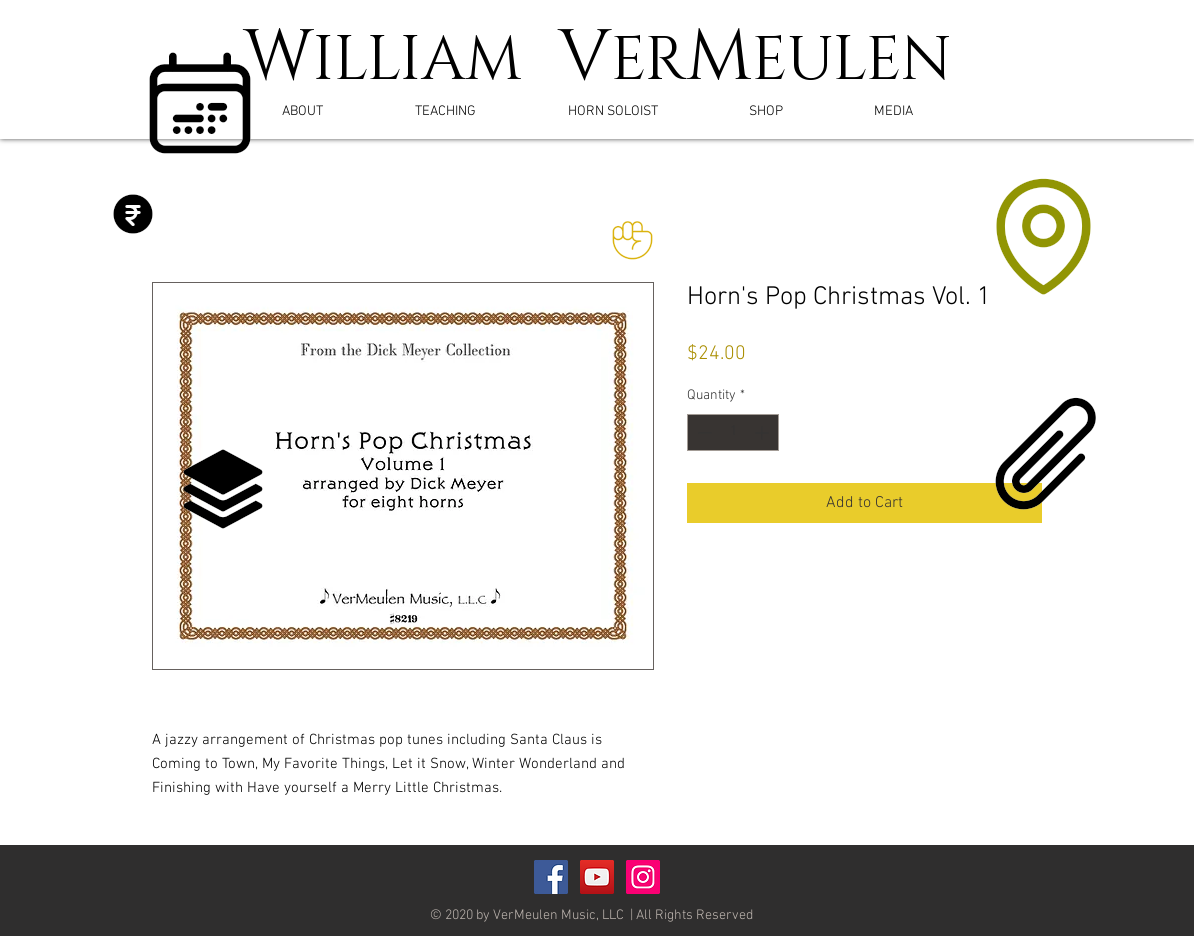 The height and width of the screenshot is (936, 1194). What do you see at coordinates (200, 103) in the screenshot?
I see `select a date range on the calendar` at bounding box center [200, 103].